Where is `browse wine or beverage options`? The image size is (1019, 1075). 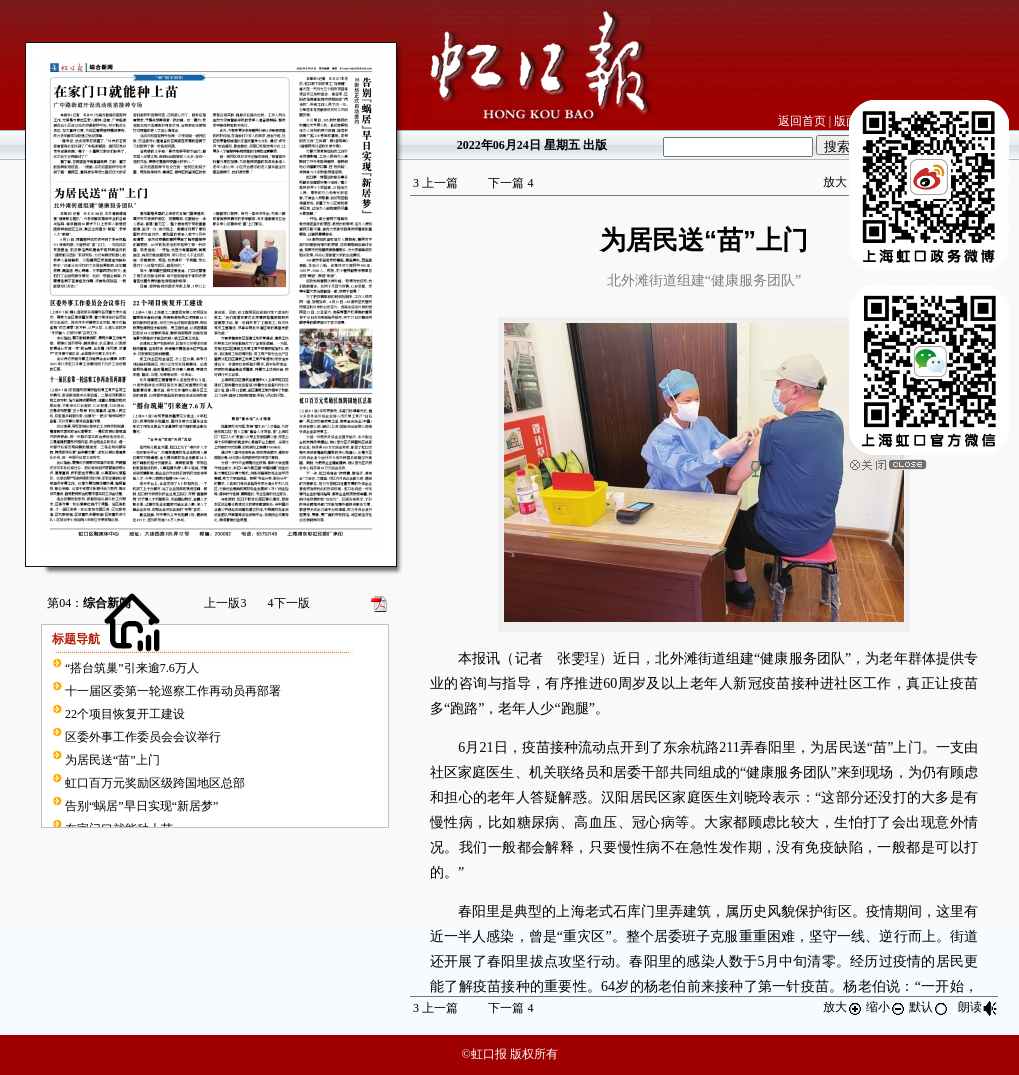
browse wine or beverage options is located at coordinates (755, 468).